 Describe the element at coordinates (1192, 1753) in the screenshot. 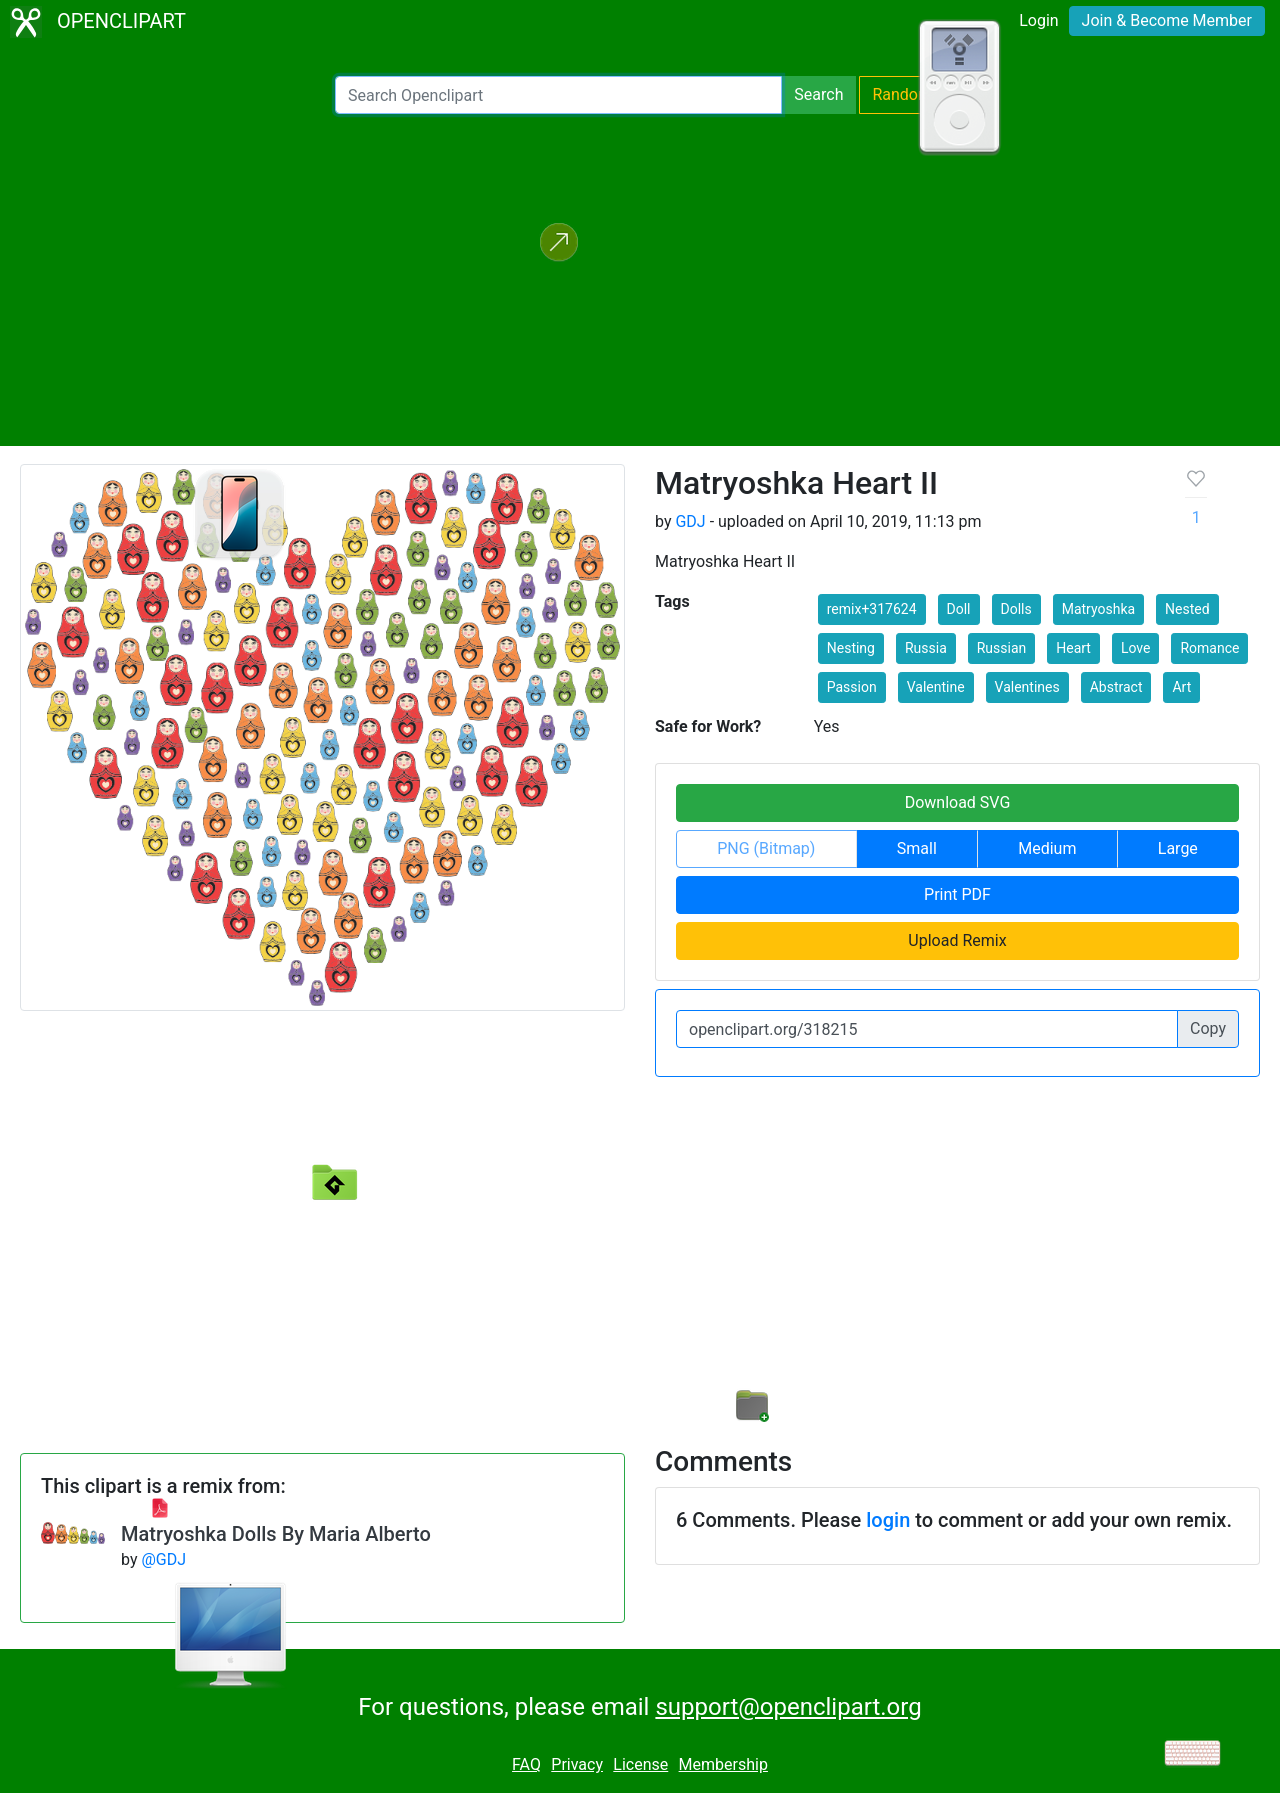

I see `bluetooth keyboard connected` at that location.